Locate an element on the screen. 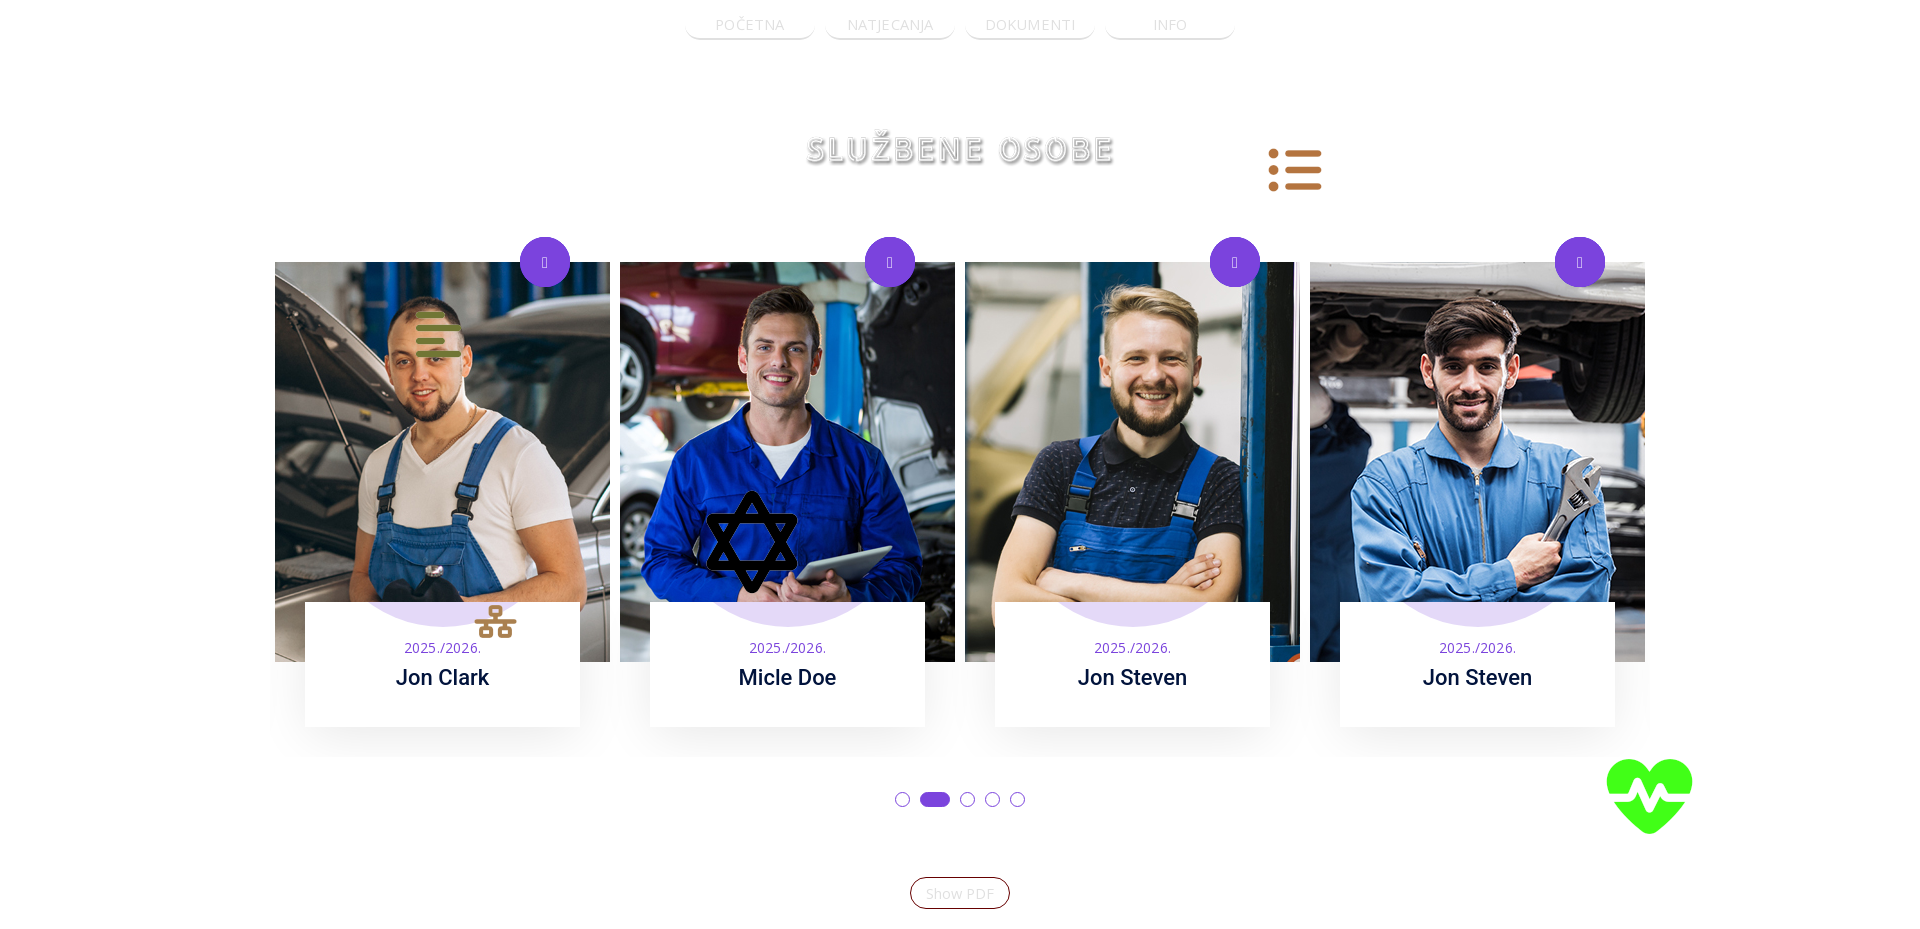 The image size is (1920, 929). view items in a bulleted list format is located at coordinates (1295, 170).